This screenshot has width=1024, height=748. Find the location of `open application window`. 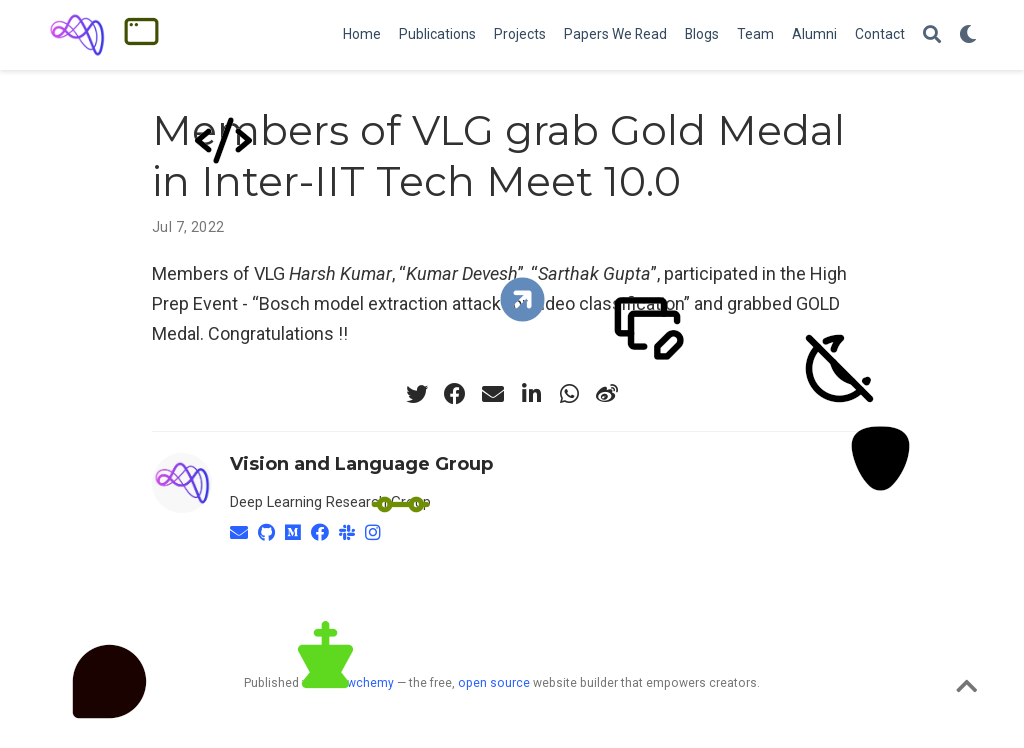

open application window is located at coordinates (141, 31).